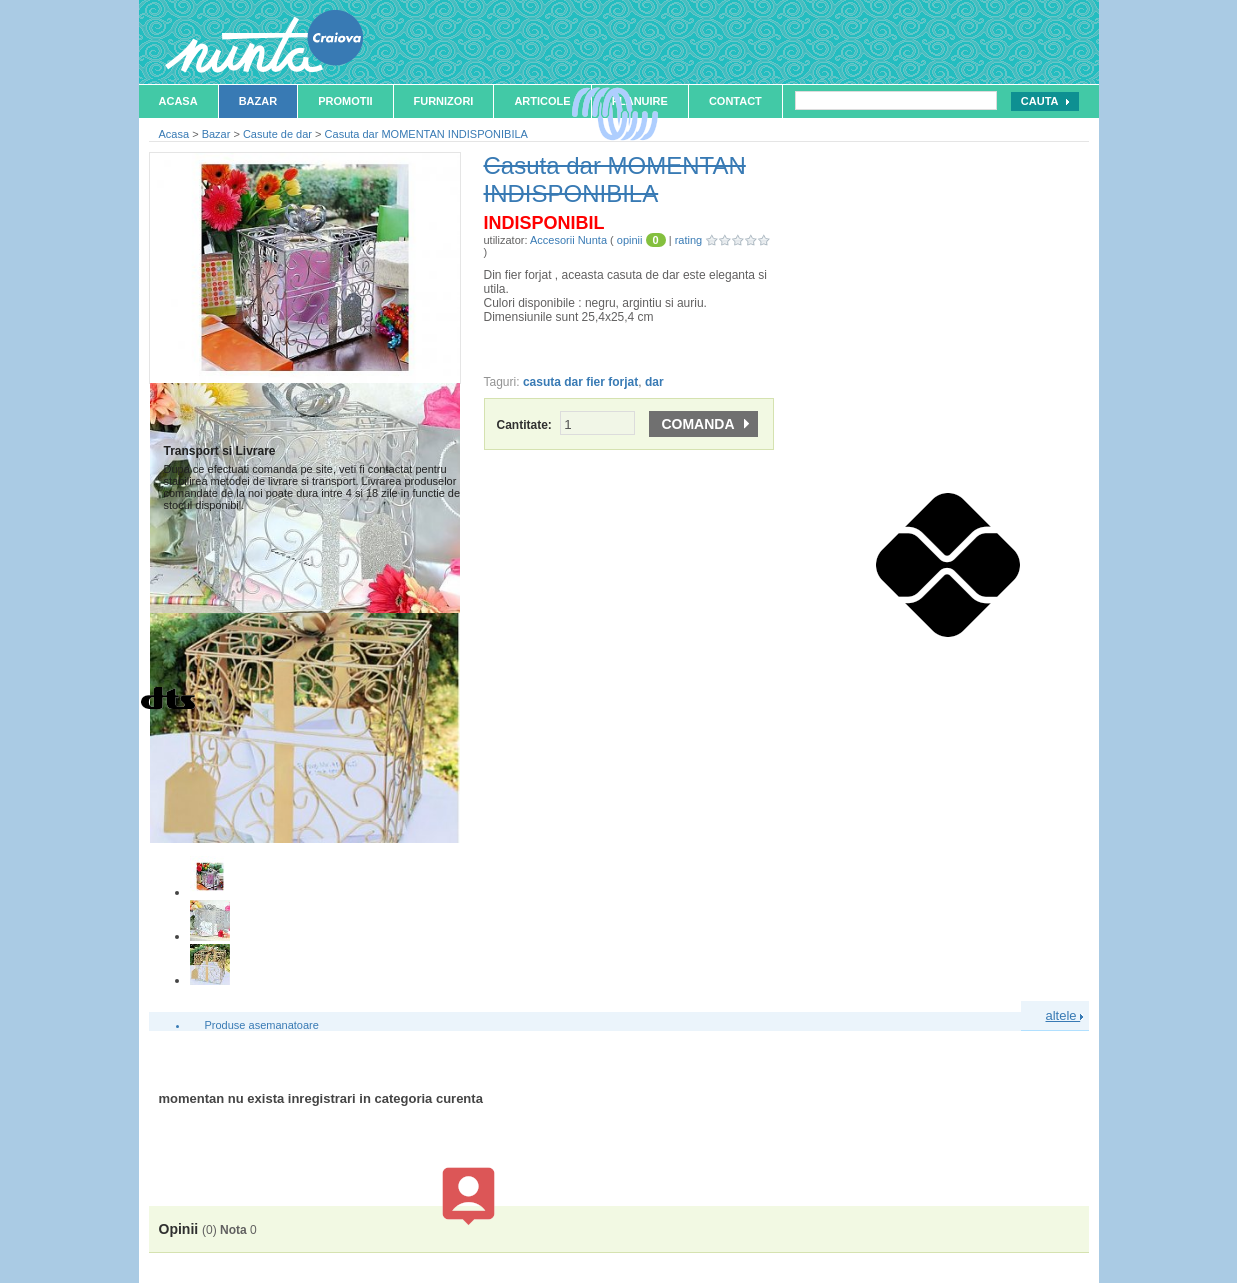 Image resolution: width=1237 pixels, height=1283 pixels. Describe the element at coordinates (468, 1193) in the screenshot. I see `view pinned contact or account` at that location.